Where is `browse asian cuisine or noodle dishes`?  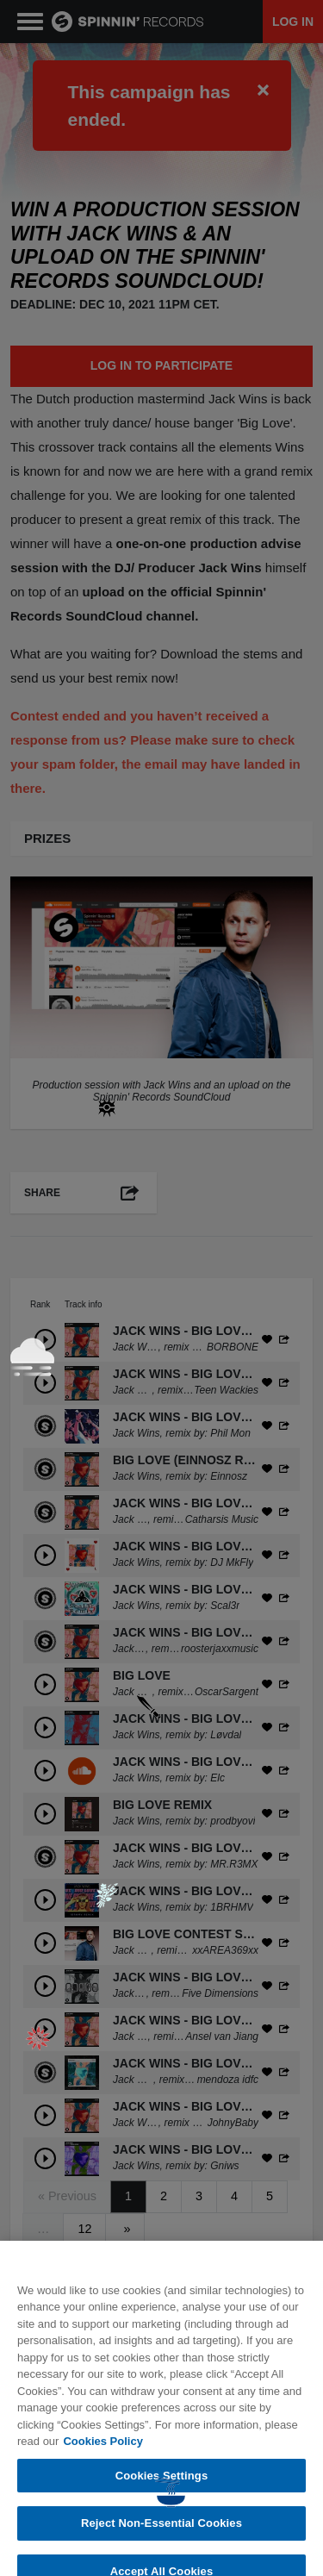 browse asian cuisine or noodle dishes is located at coordinates (171, 2492).